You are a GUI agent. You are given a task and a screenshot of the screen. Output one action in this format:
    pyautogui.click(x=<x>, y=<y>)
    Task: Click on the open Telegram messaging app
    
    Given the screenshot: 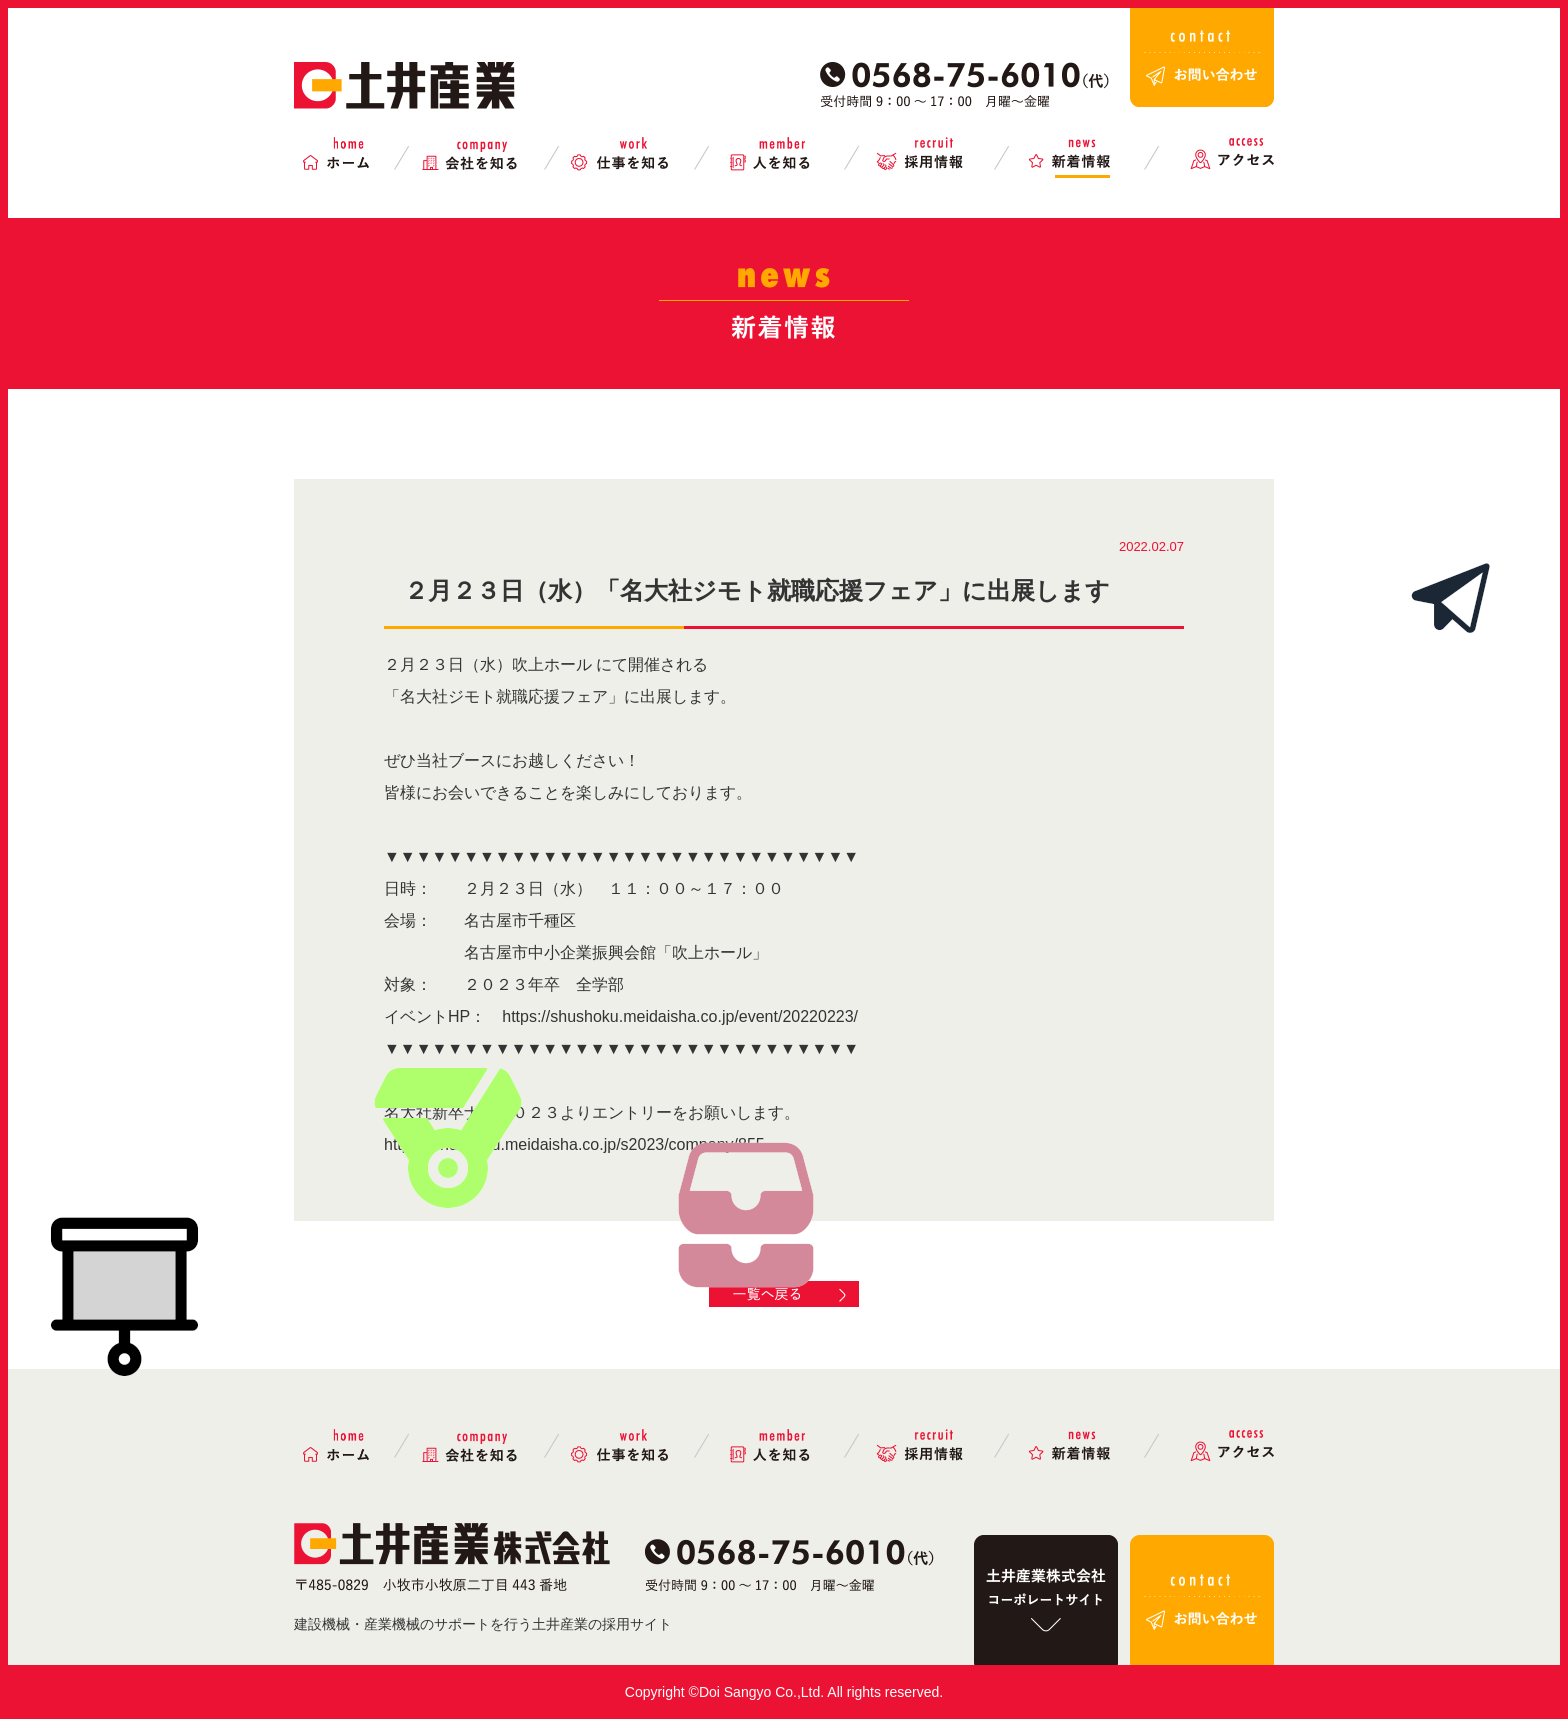 What is the action you would take?
    pyautogui.click(x=1453, y=599)
    